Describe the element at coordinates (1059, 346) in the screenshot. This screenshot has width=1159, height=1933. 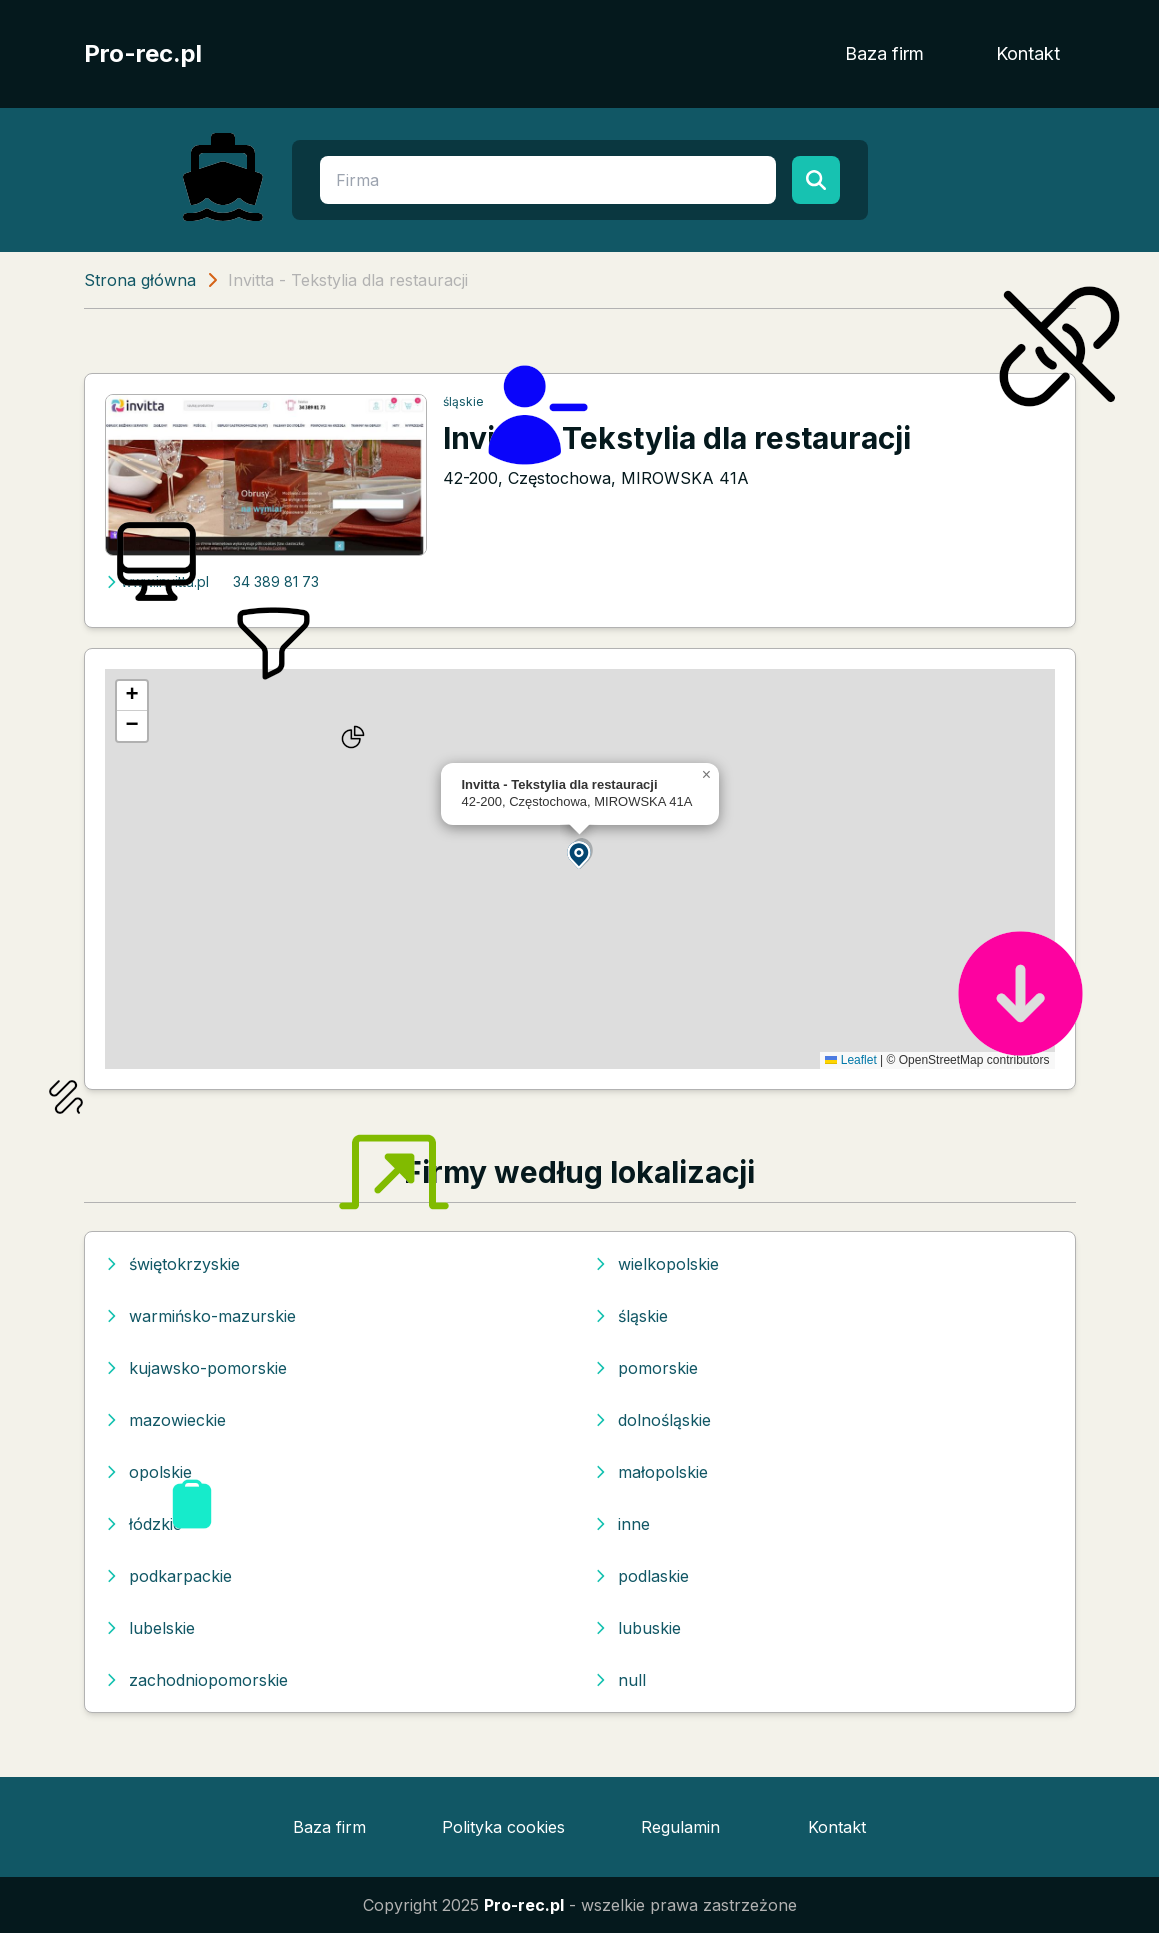
I see `unlink or disconnect a shared link` at that location.